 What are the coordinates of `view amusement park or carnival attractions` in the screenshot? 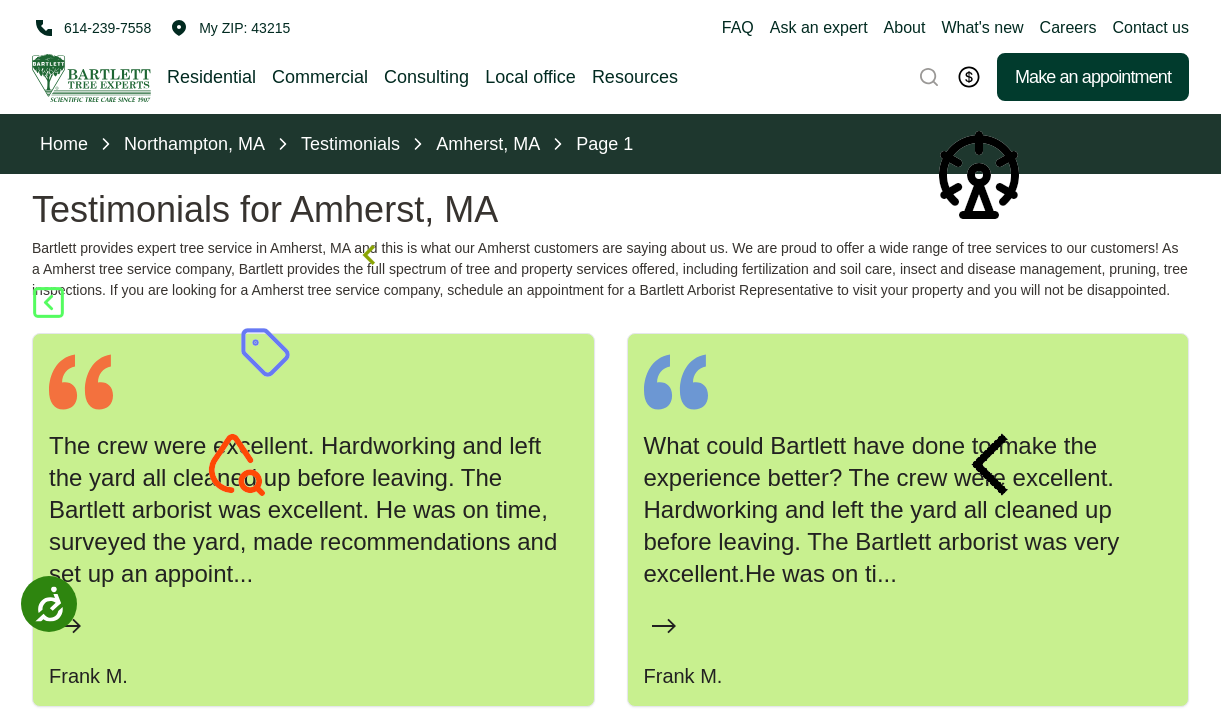 It's located at (979, 175).